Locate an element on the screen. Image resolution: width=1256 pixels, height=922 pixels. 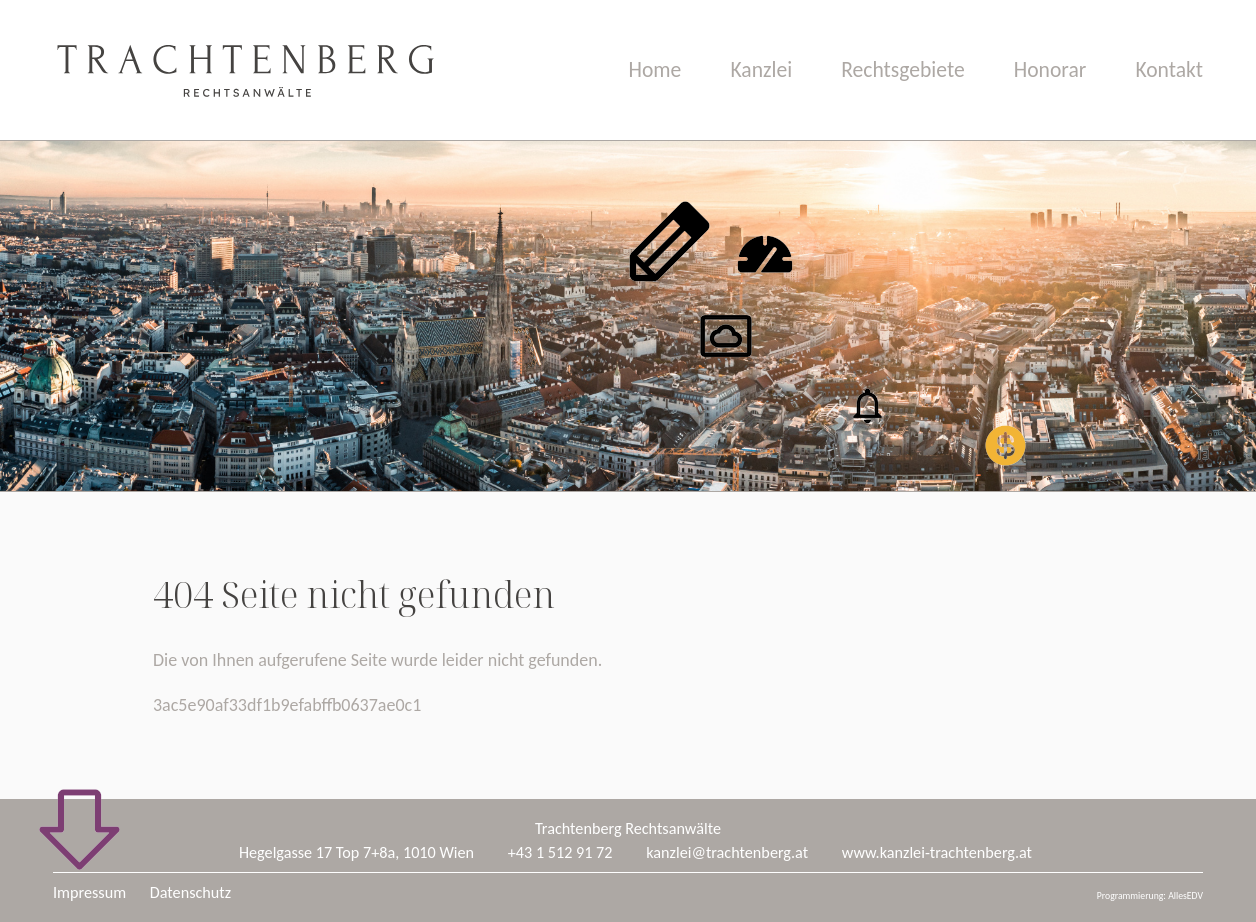
view your notifications is located at coordinates (867, 405).